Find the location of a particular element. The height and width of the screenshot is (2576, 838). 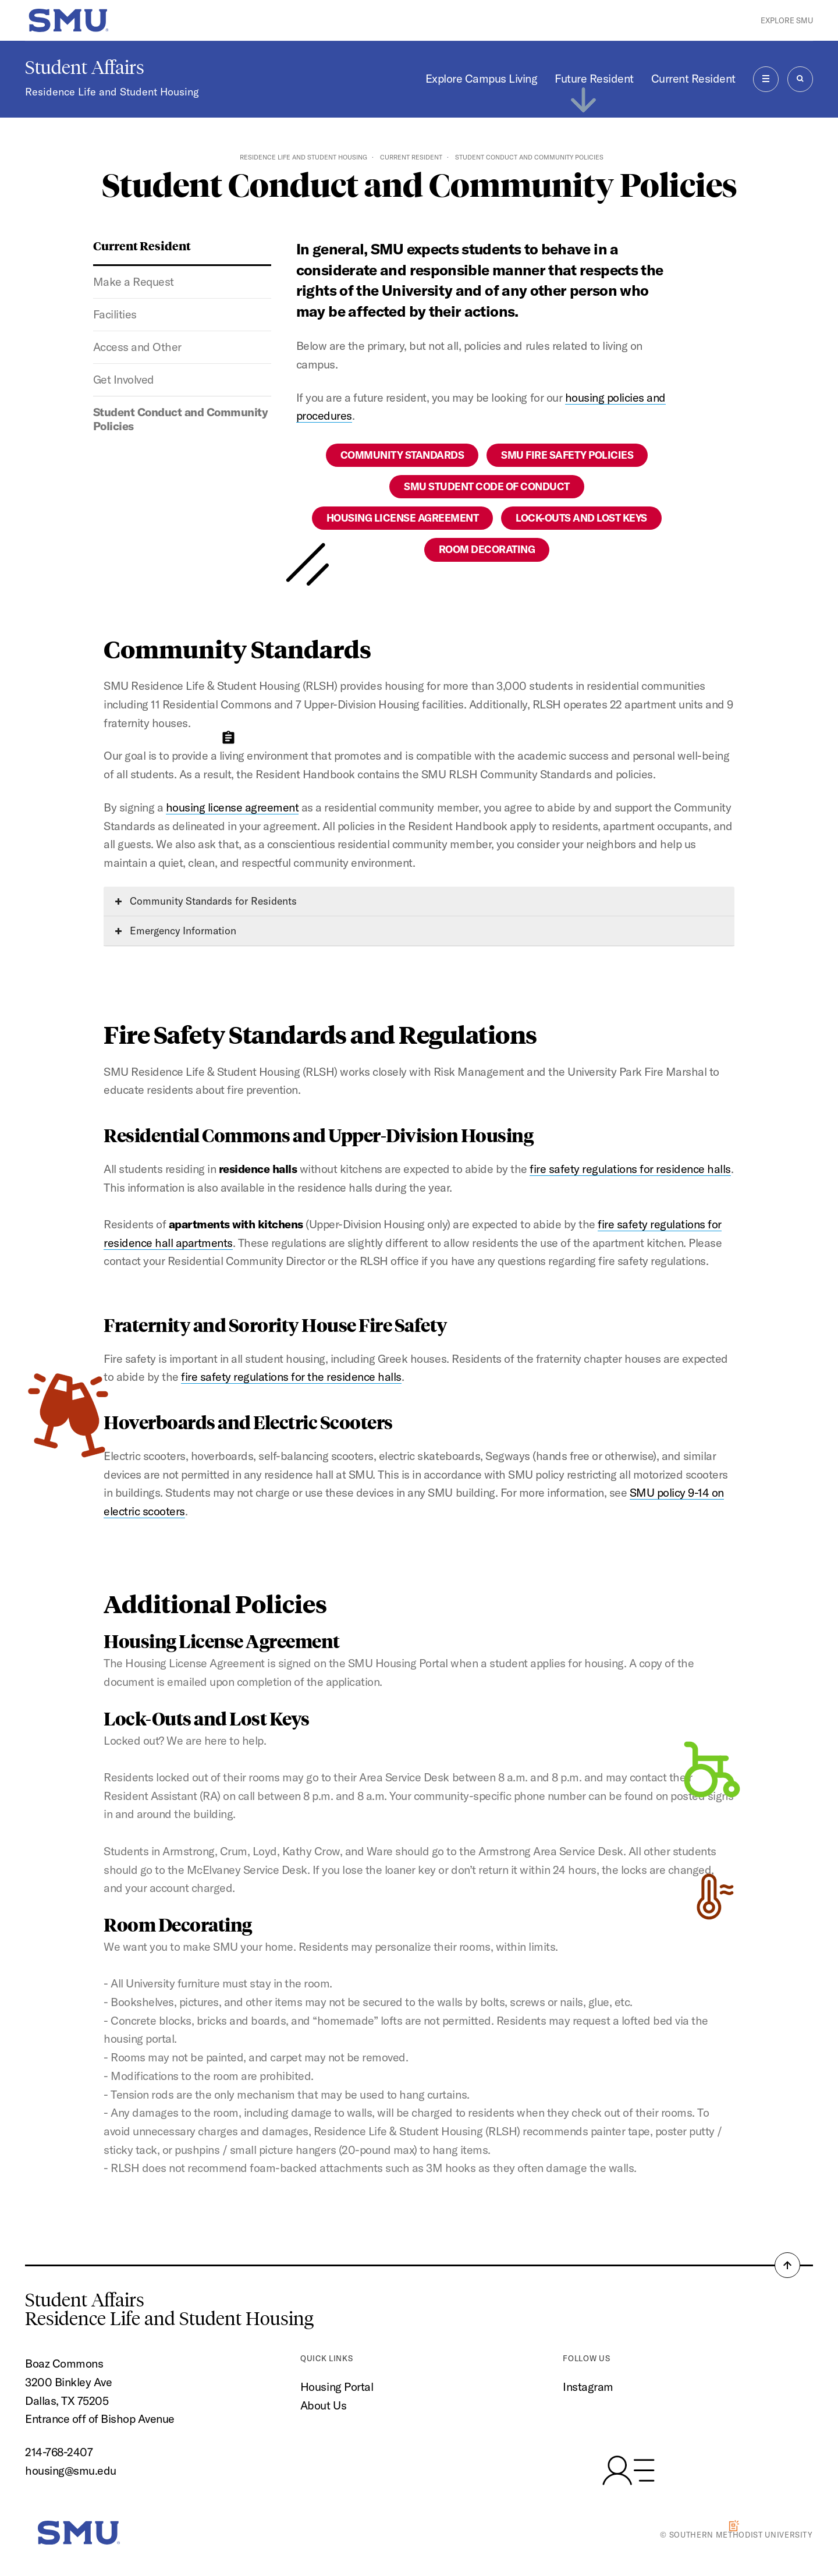

view assignments or tasks is located at coordinates (228, 738).